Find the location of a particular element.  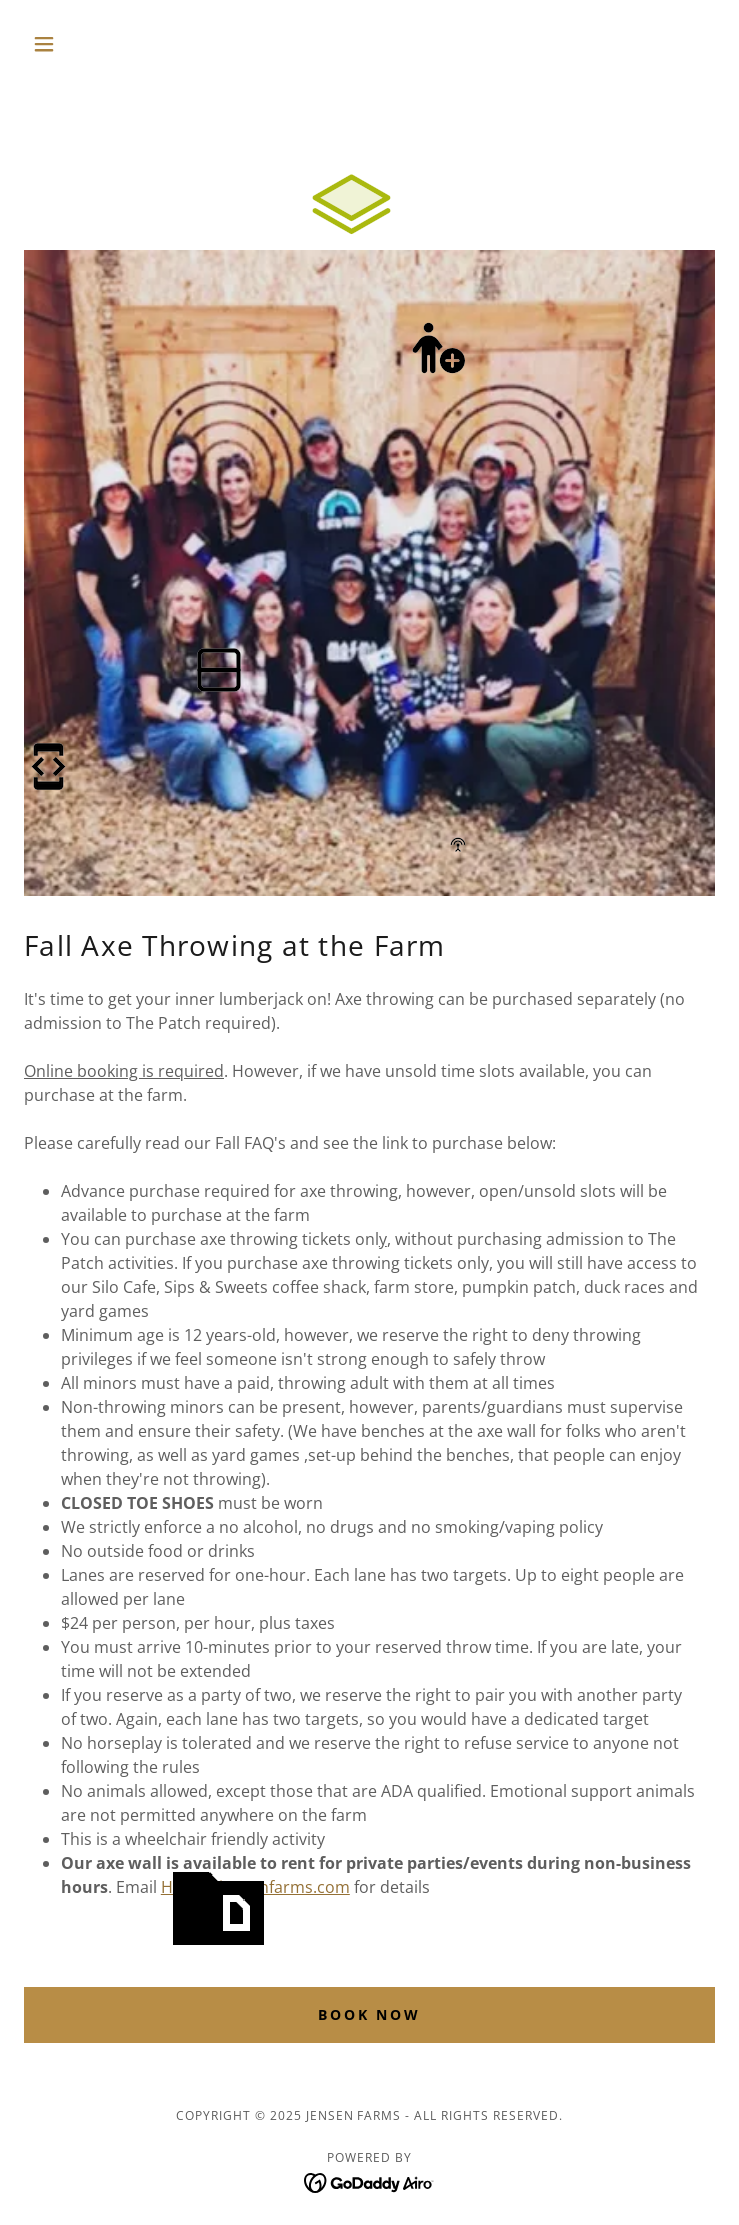

view layered content or stacked items is located at coordinates (351, 205).